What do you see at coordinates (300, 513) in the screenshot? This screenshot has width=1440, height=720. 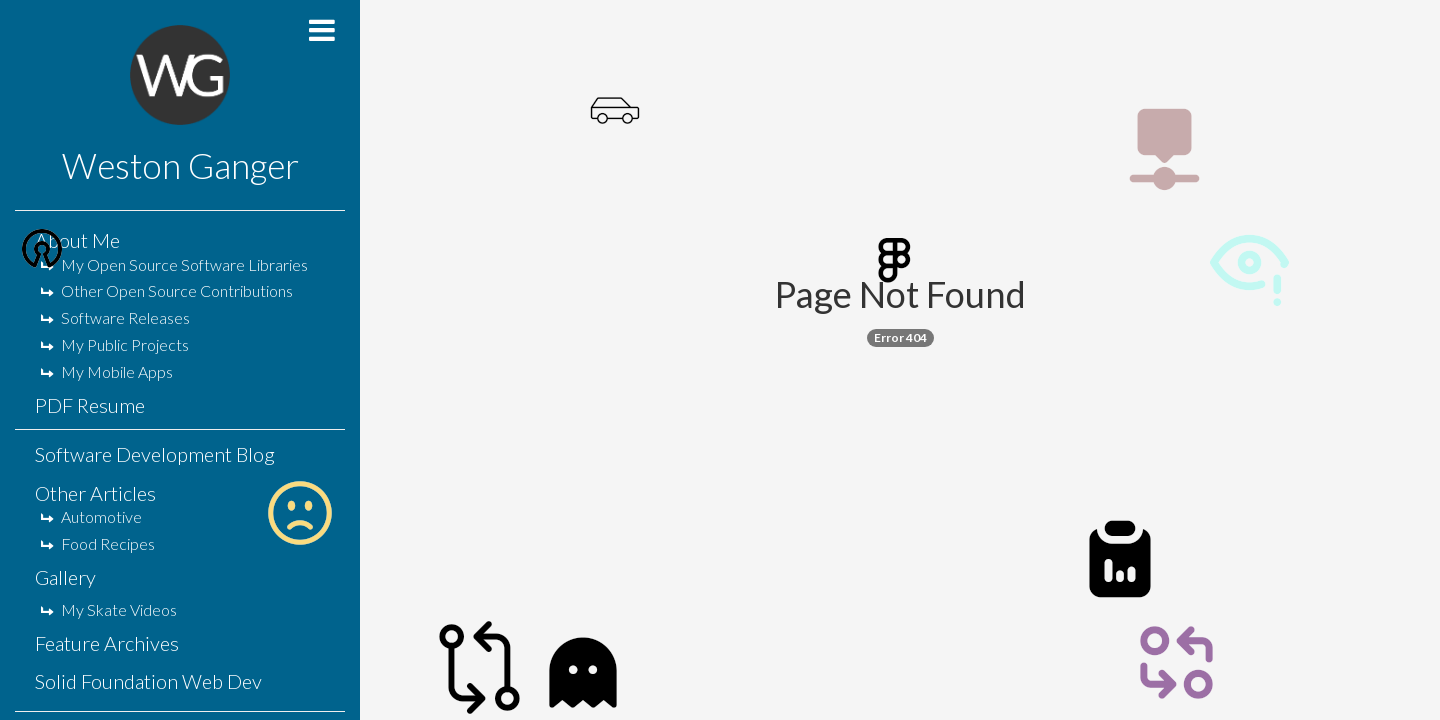 I see `indicate negative feedback or dissatisfaction` at bounding box center [300, 513].